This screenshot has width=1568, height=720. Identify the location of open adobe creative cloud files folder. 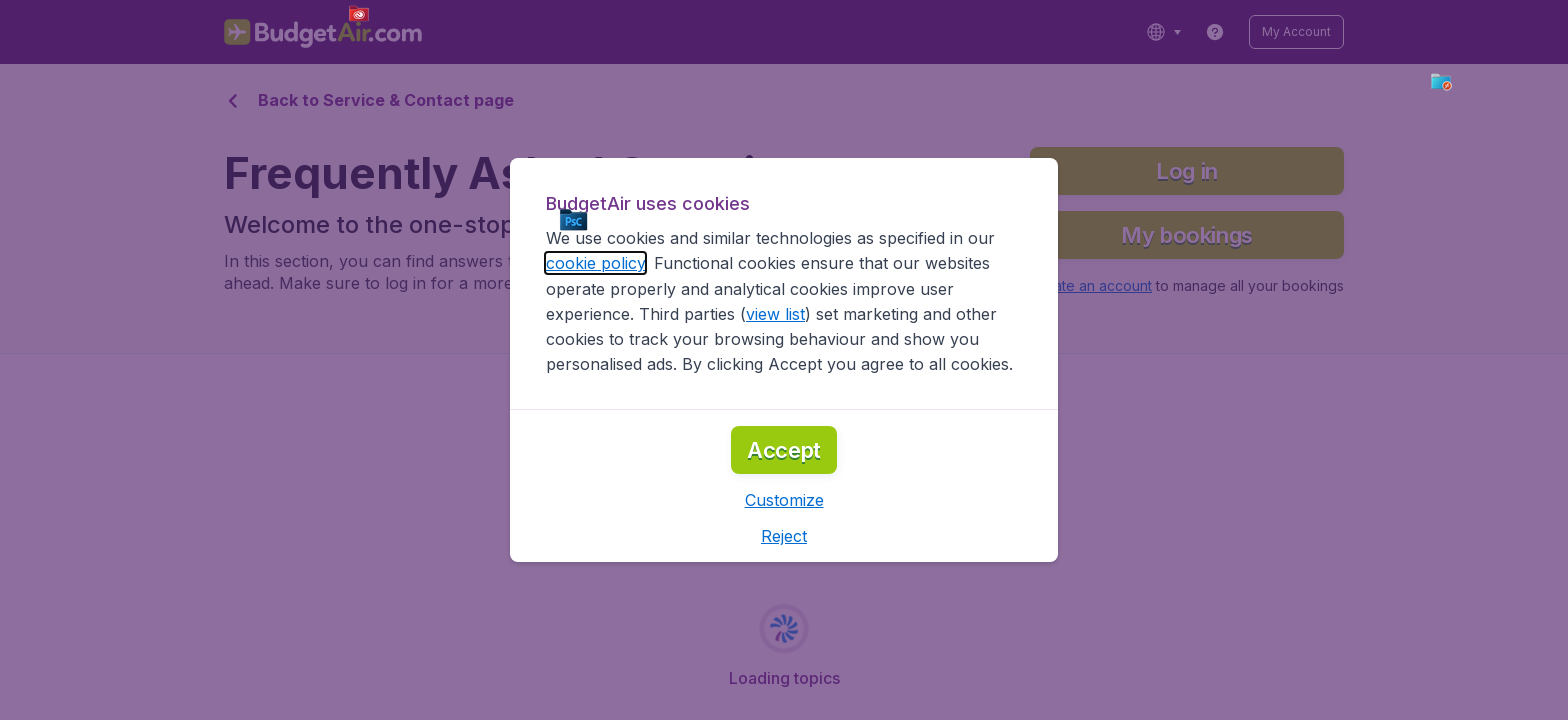
(359, 14).